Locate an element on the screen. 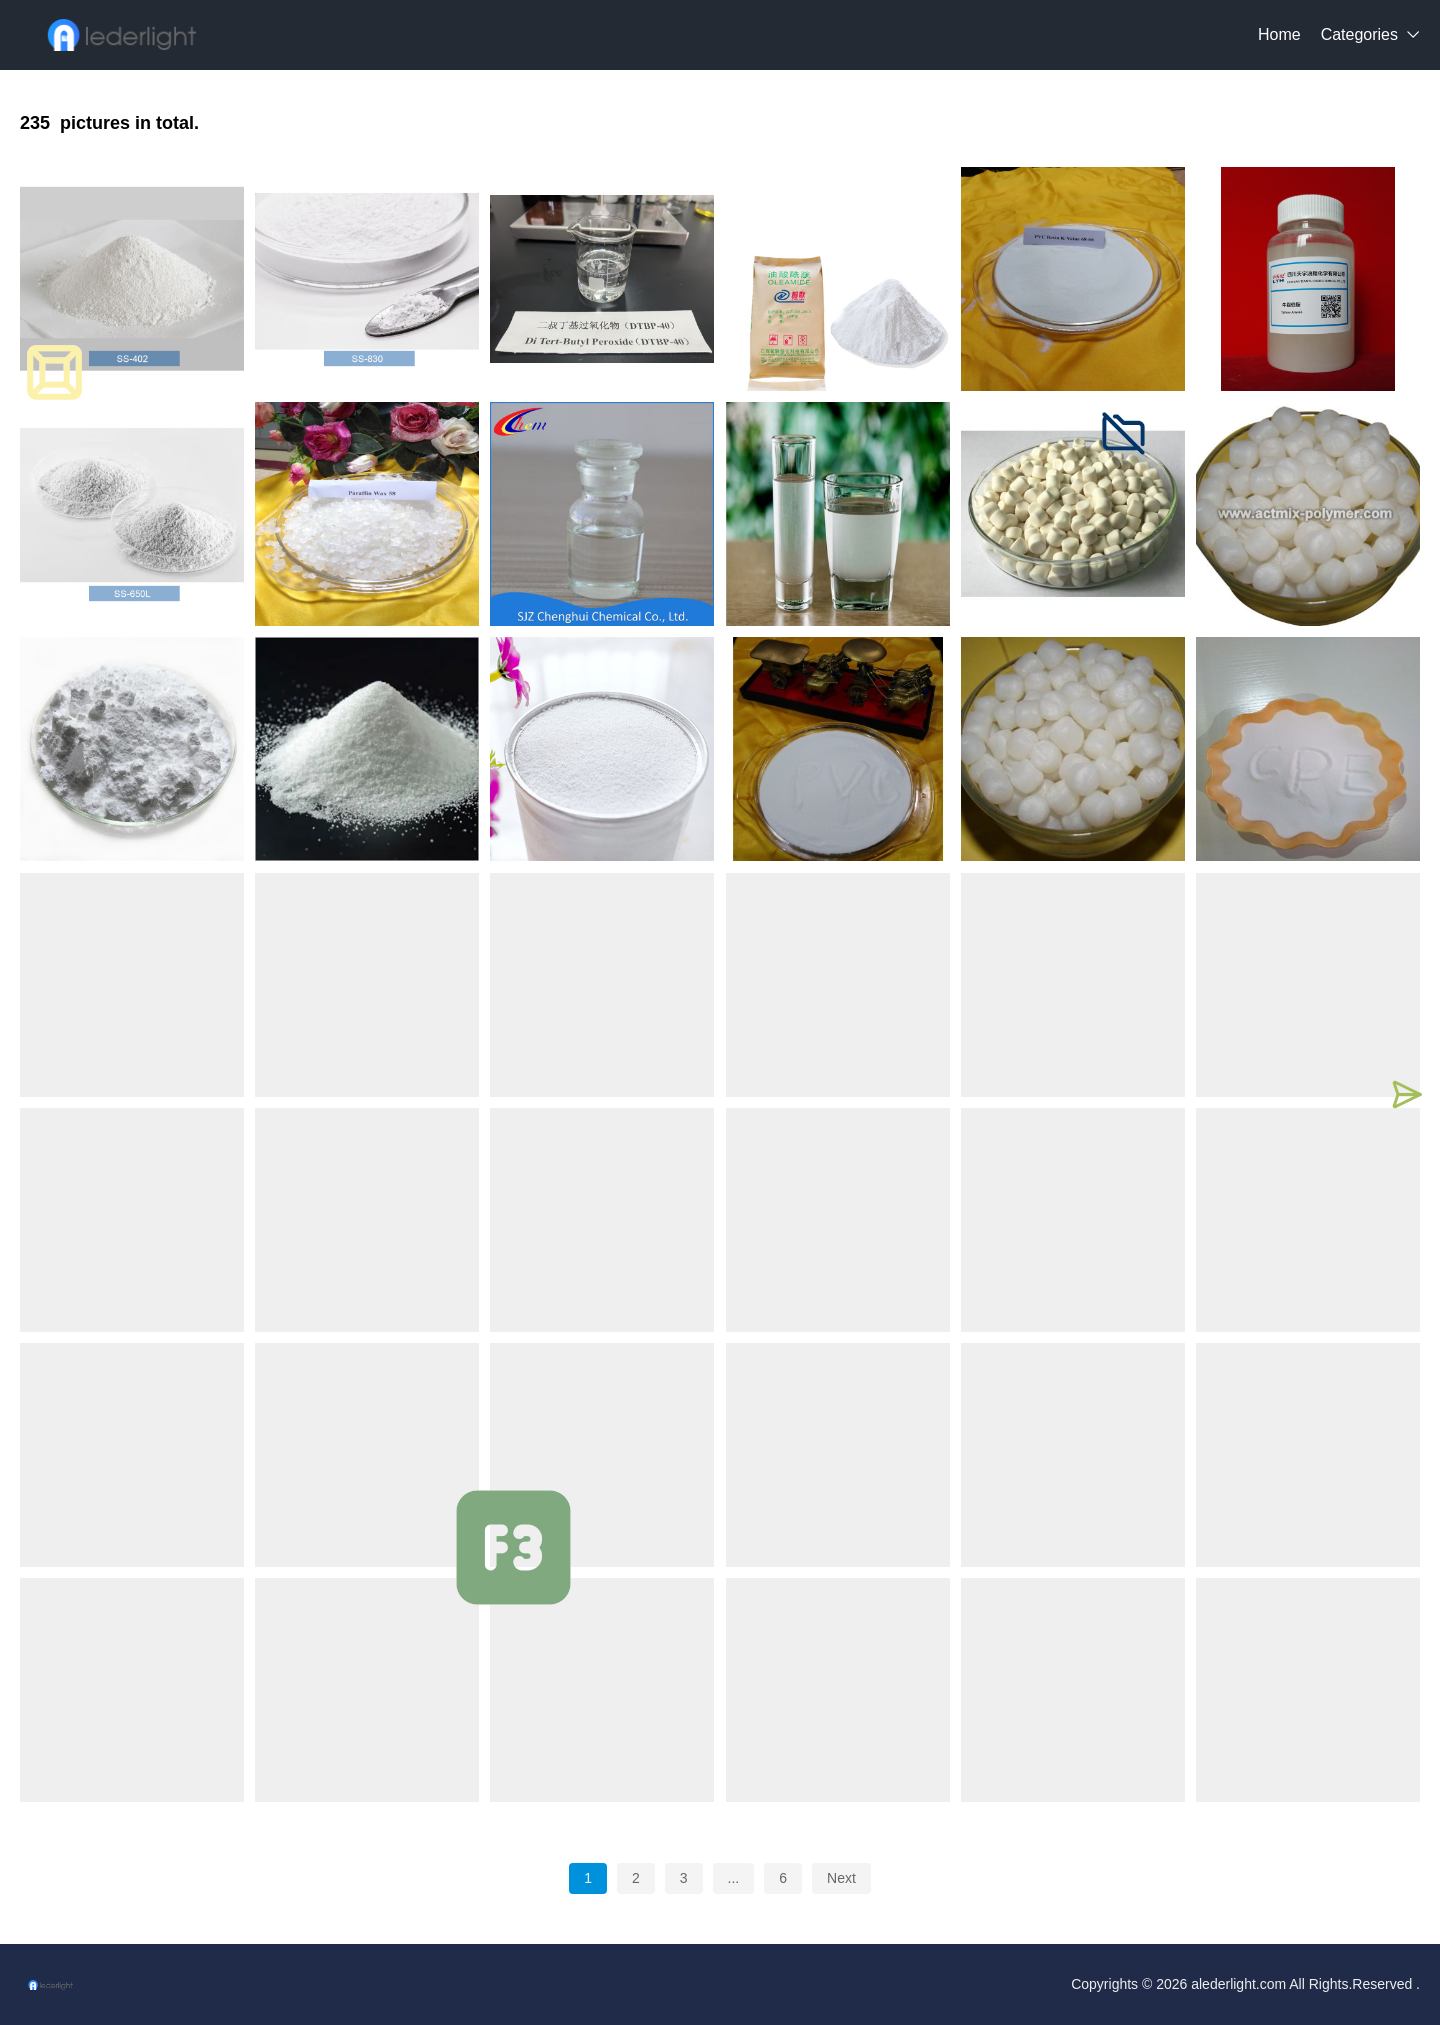  folder access is disabled or unavailable is located at coordinates (1123, 433).